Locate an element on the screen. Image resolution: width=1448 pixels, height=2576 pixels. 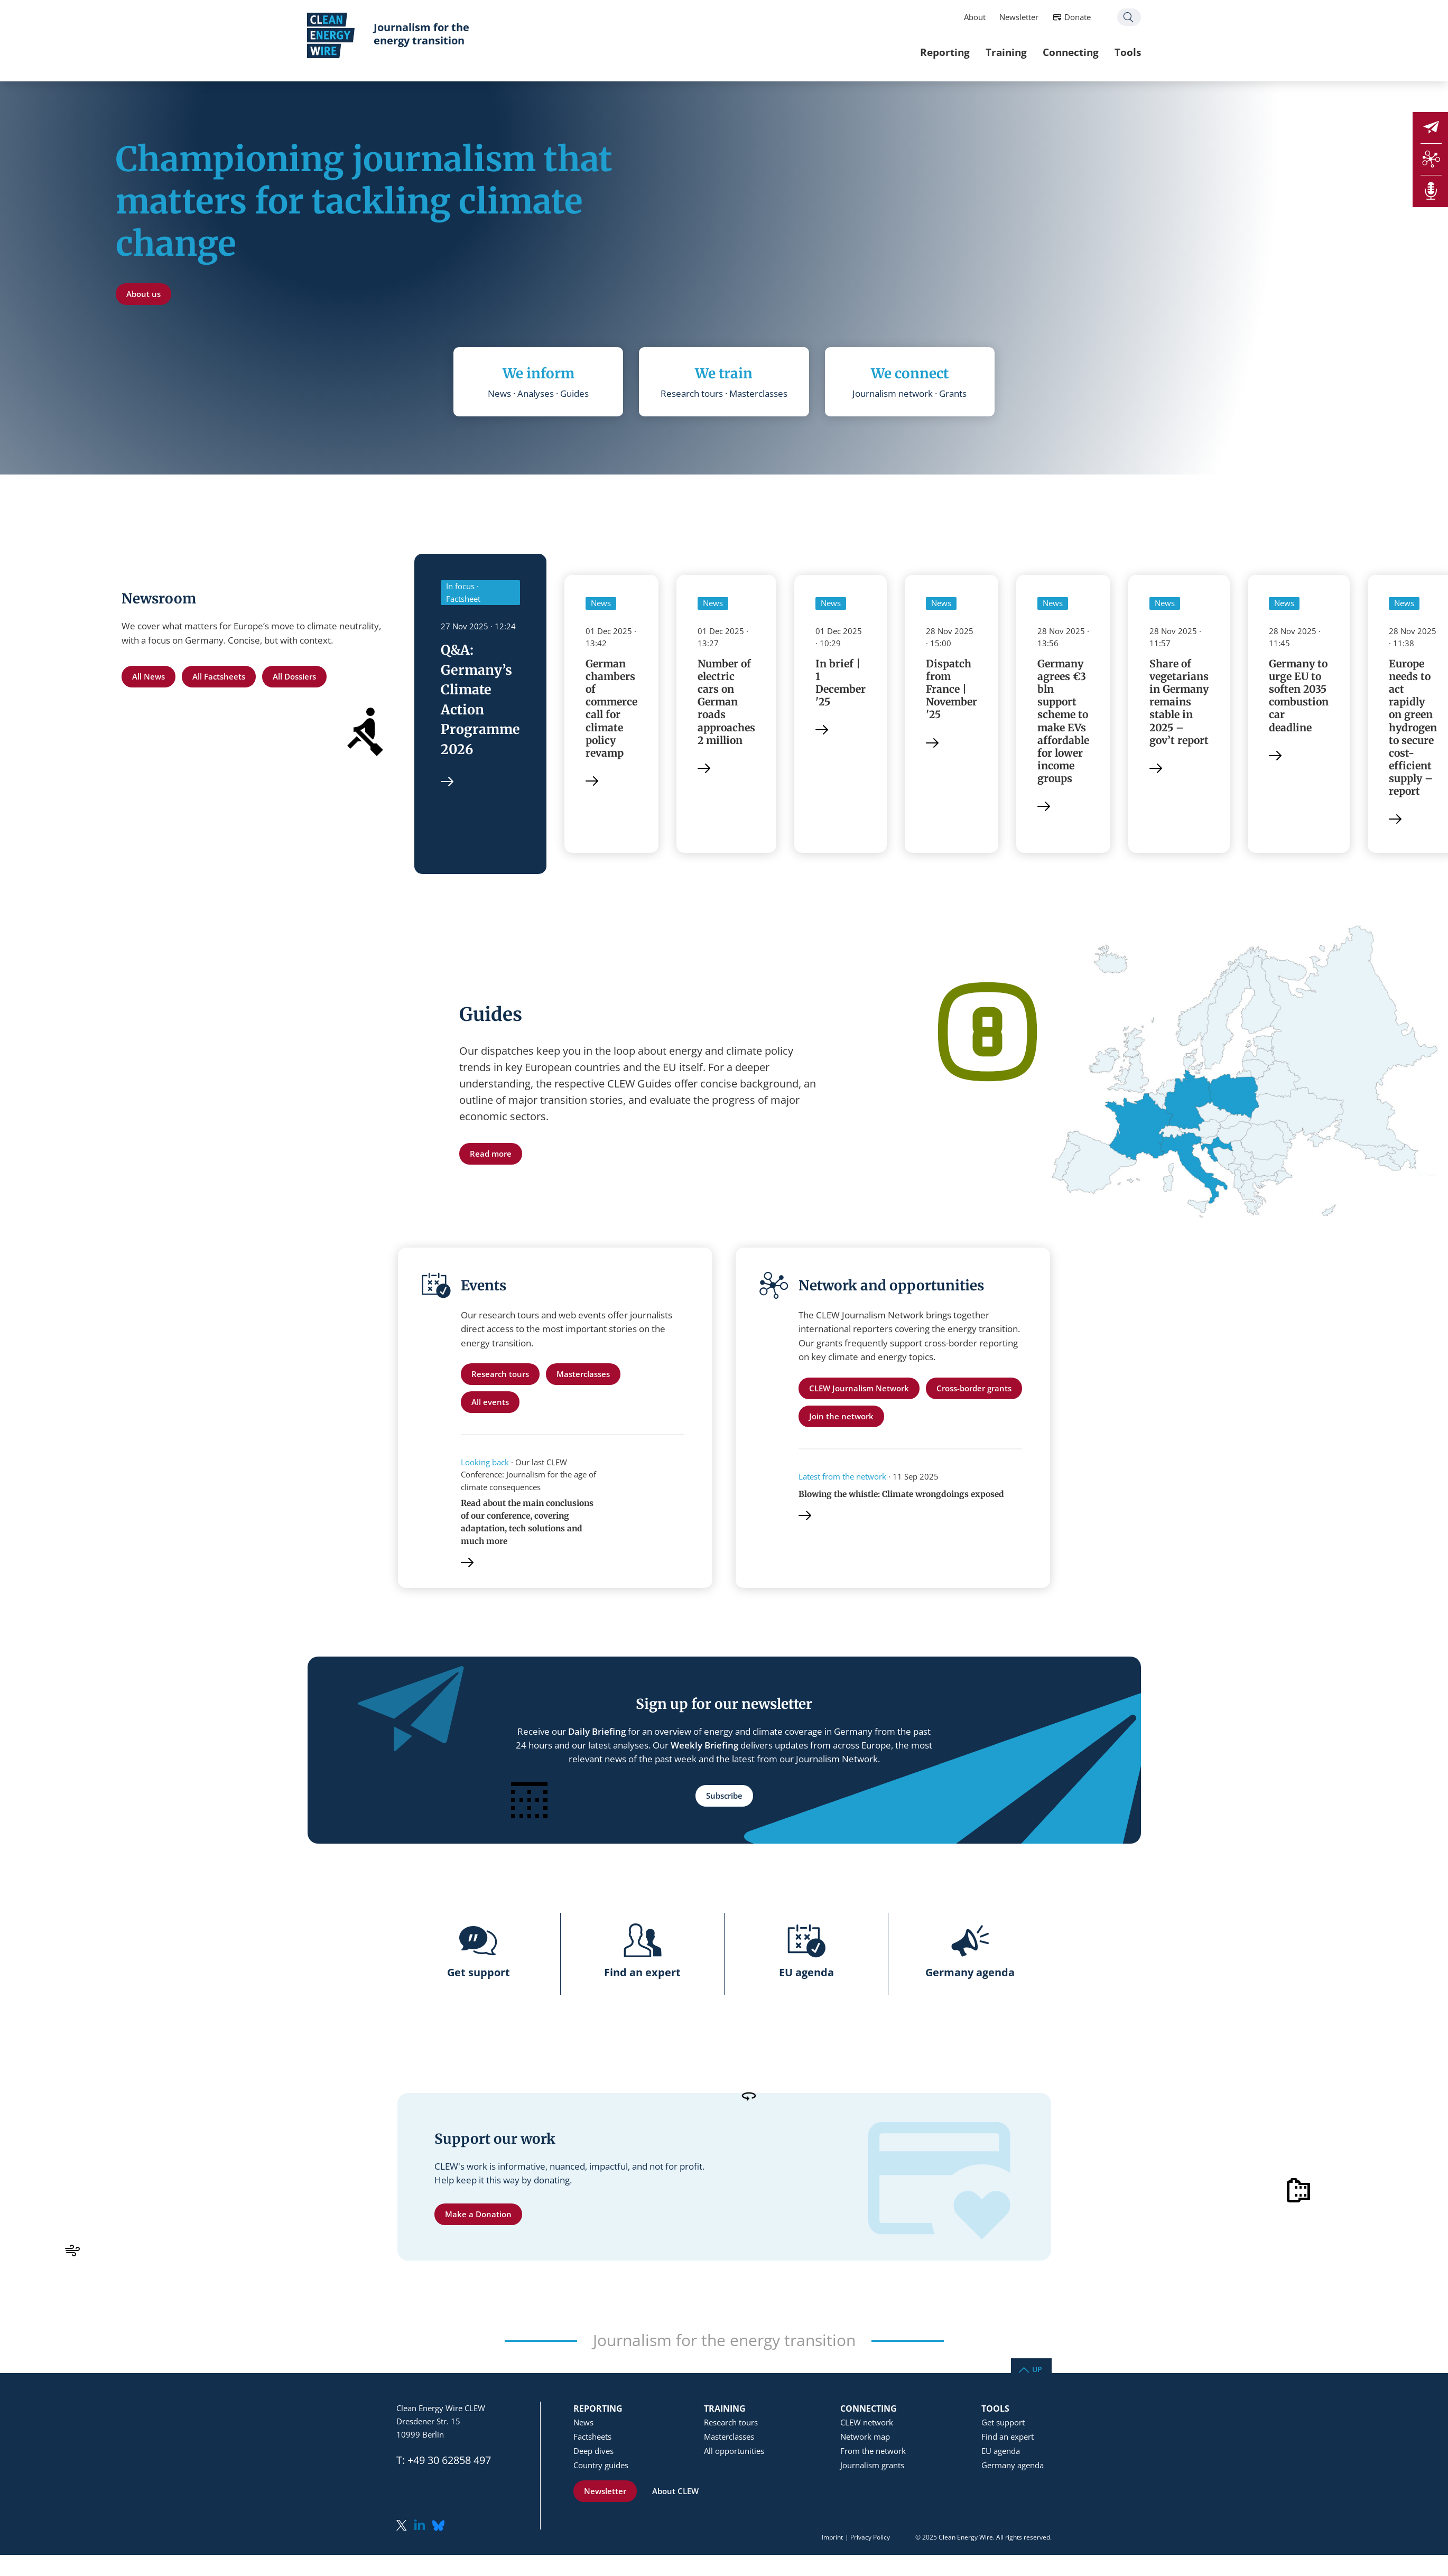
view photos from camera roll is located at coordinates (1298, 2191).